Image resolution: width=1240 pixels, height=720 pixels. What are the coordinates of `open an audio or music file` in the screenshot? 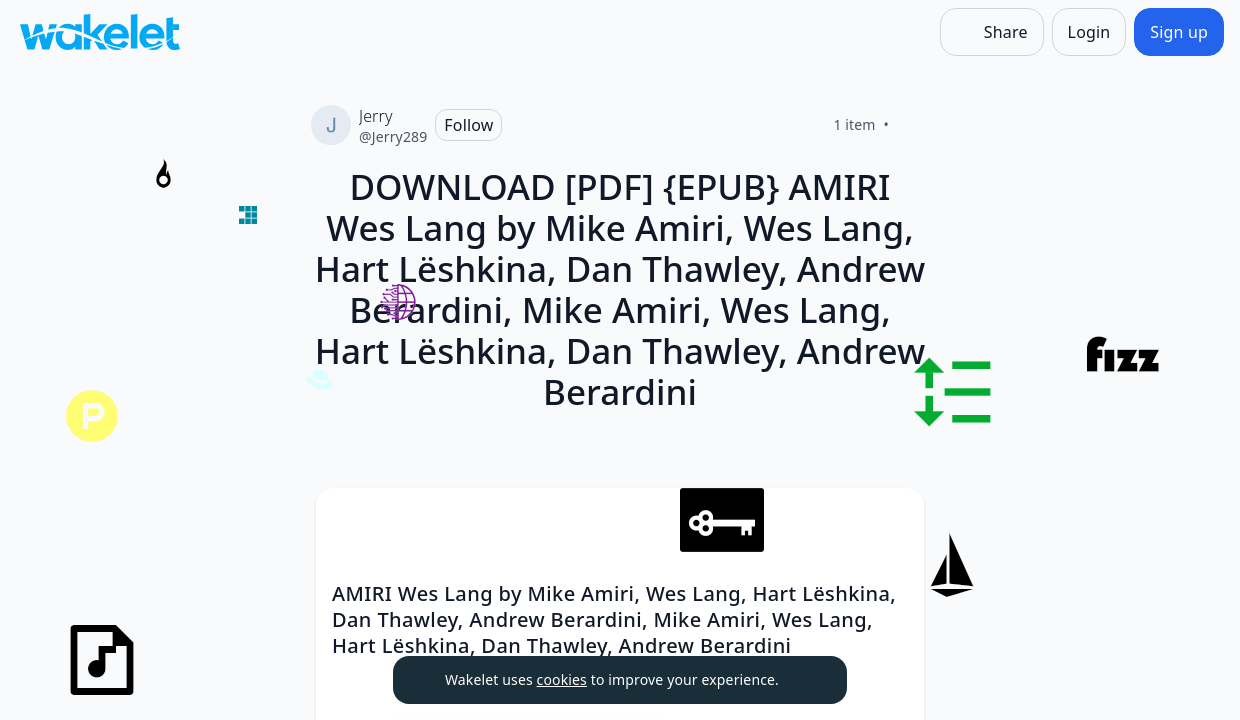 It's located at (102, 660).